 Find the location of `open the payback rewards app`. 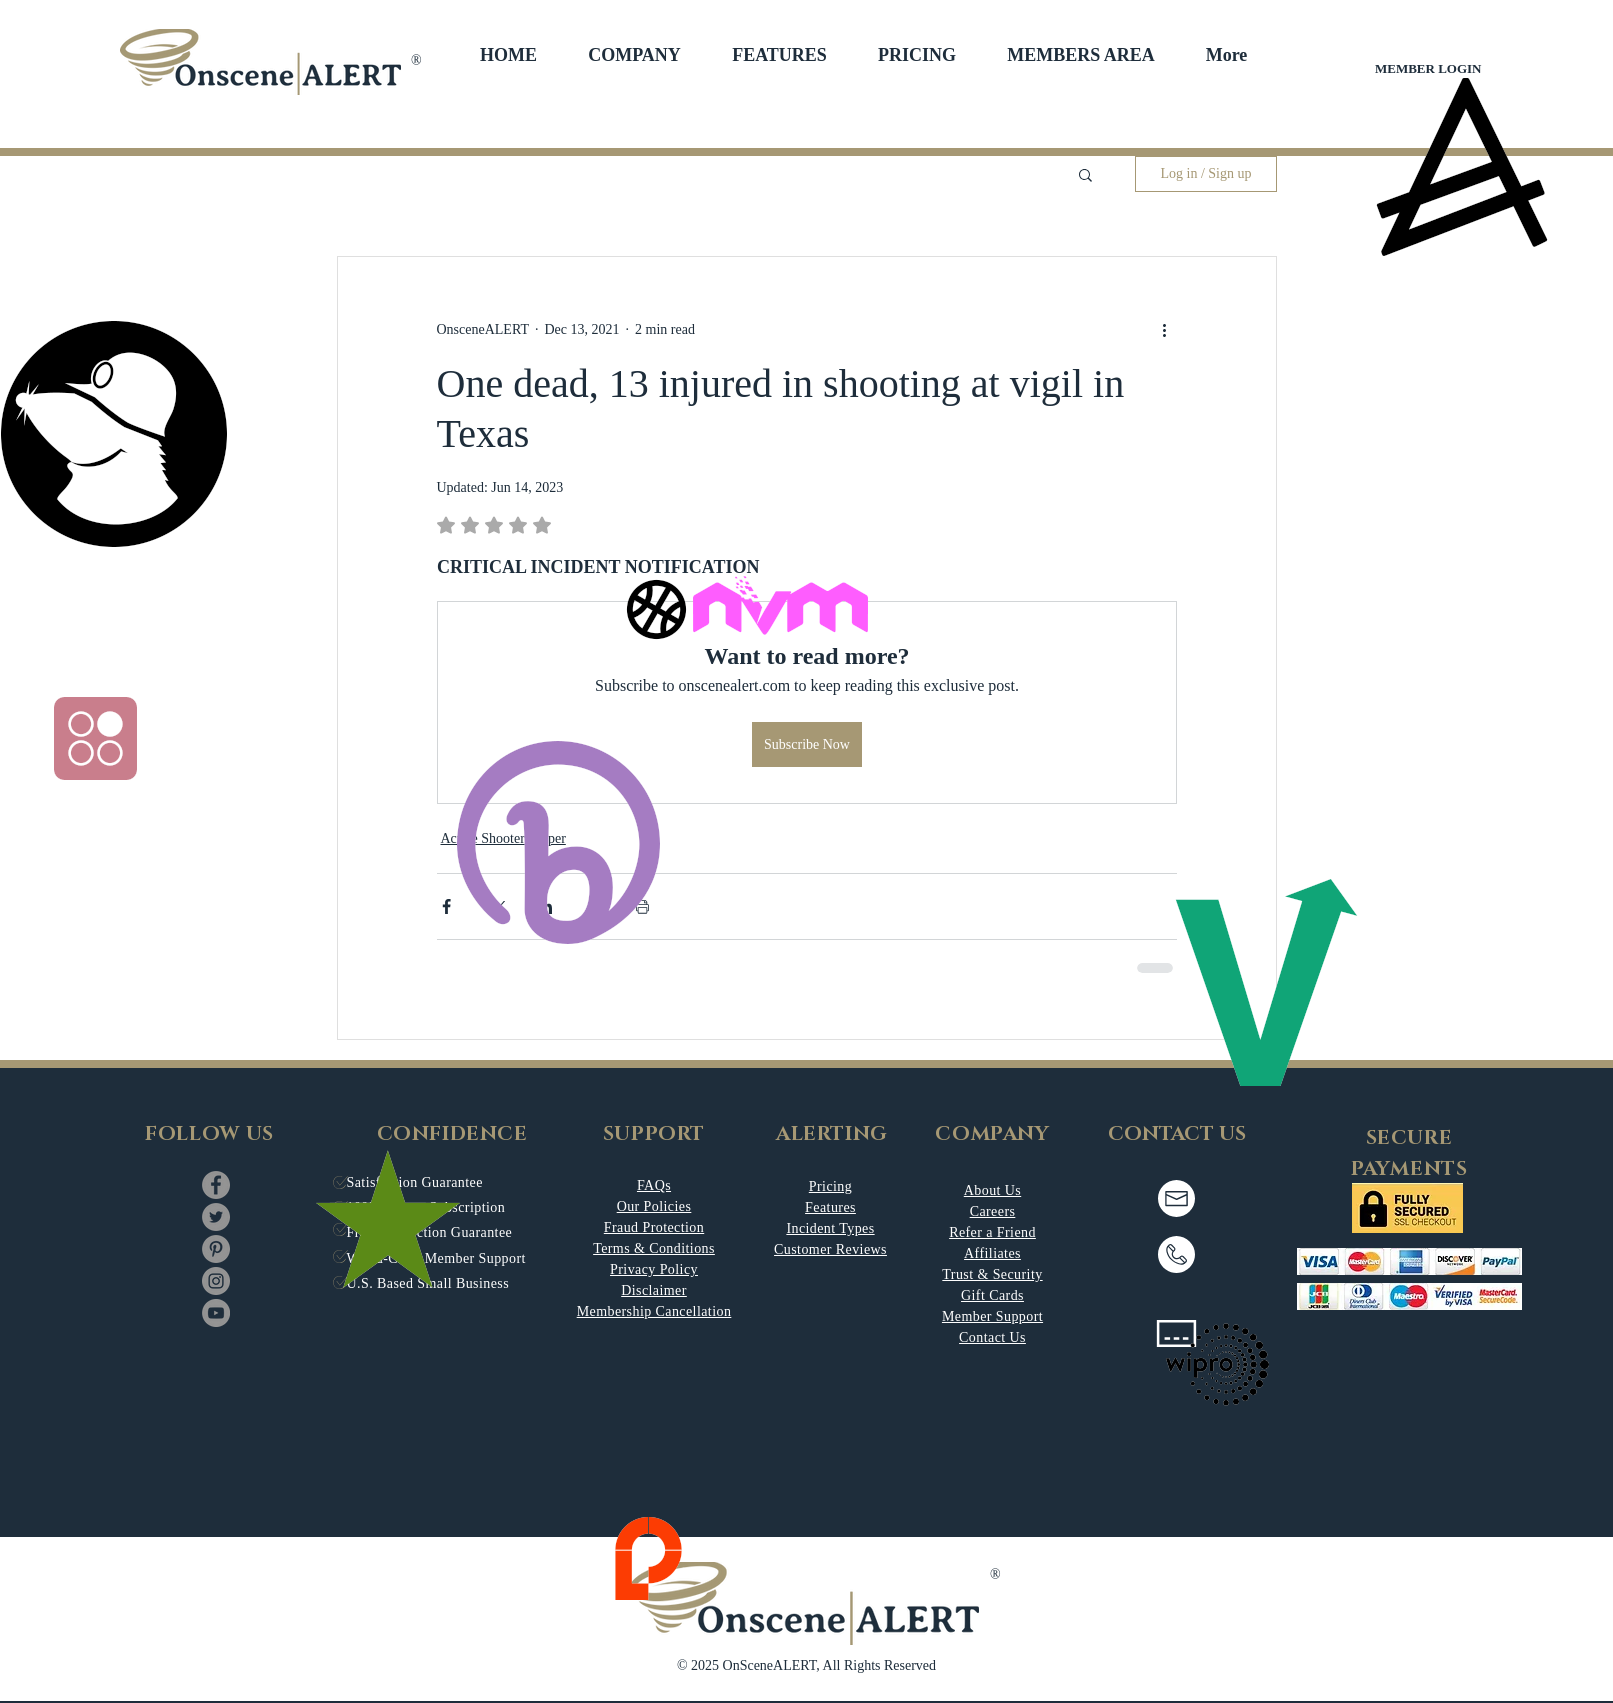

open the payback rewards app is located at coordinates (95, 738).